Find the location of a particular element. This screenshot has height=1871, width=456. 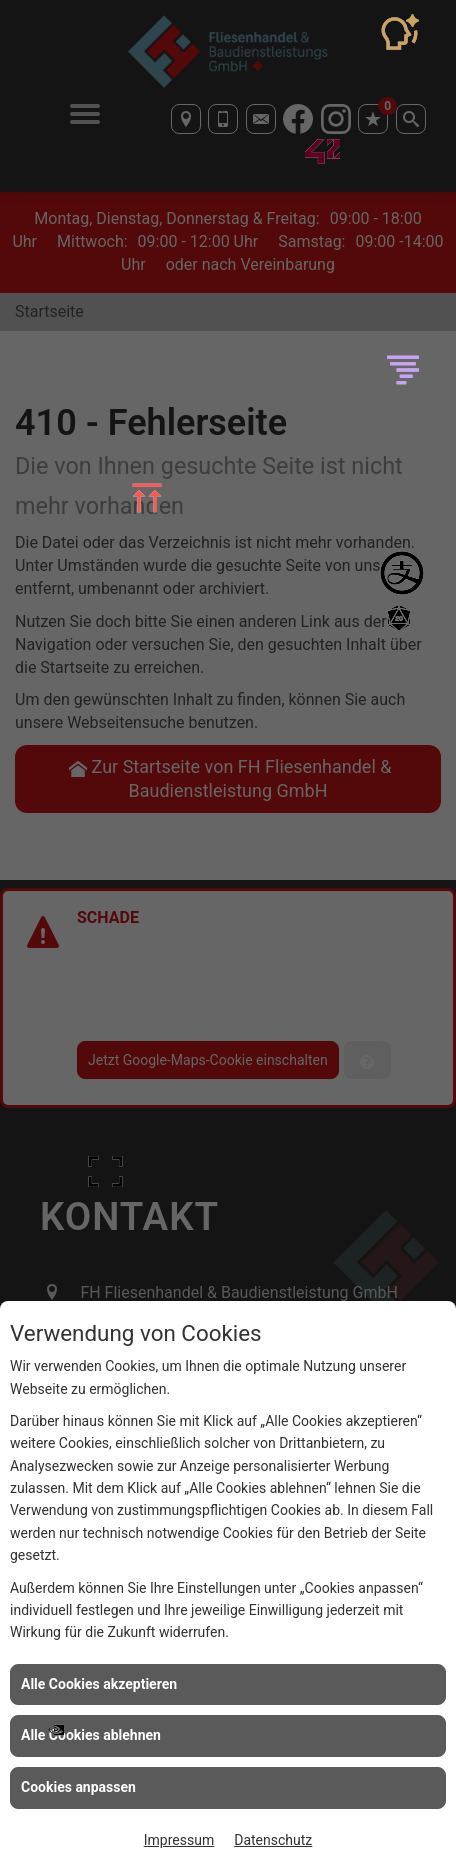

42 coding school logo is located at coordinates (322, 151).